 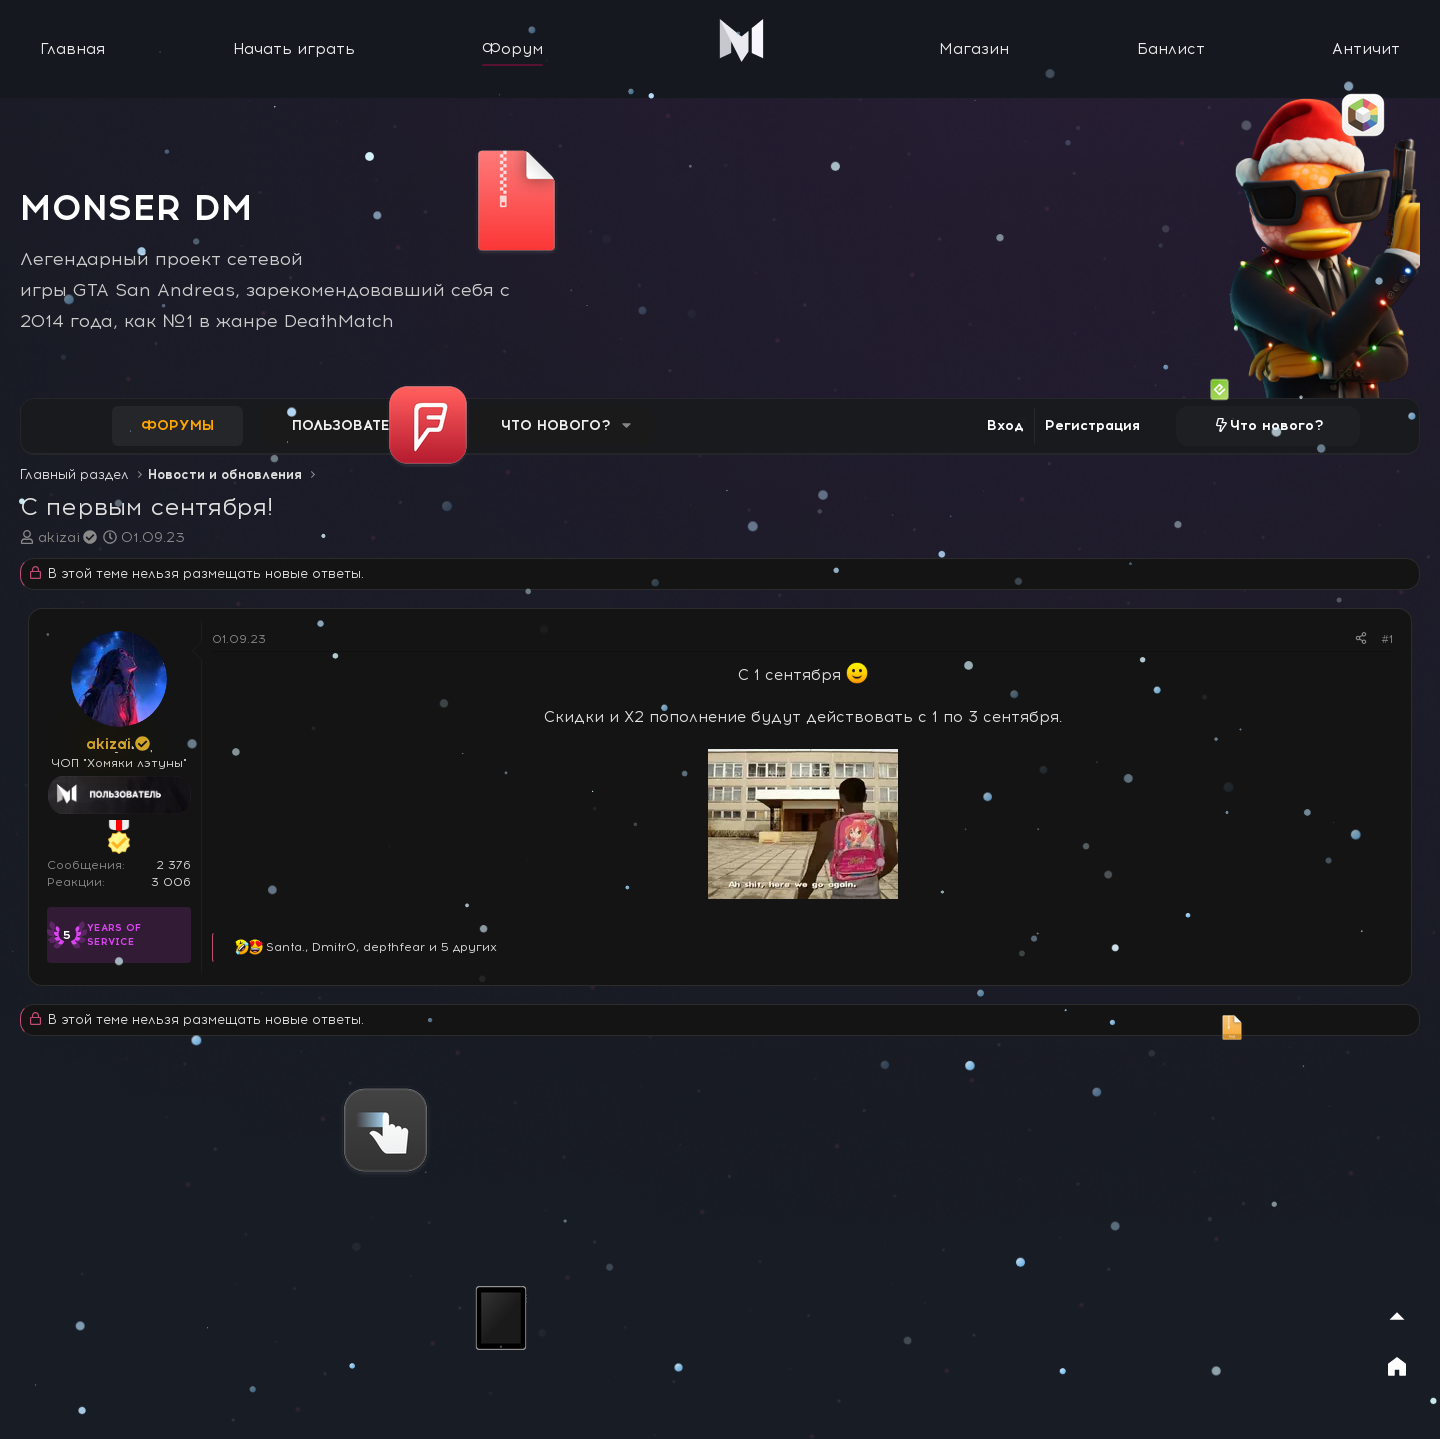 What do you see at coordinates (1219, 389) in the screenshot?
I see `an epub ebook file` at bounding box center [1219, 389].